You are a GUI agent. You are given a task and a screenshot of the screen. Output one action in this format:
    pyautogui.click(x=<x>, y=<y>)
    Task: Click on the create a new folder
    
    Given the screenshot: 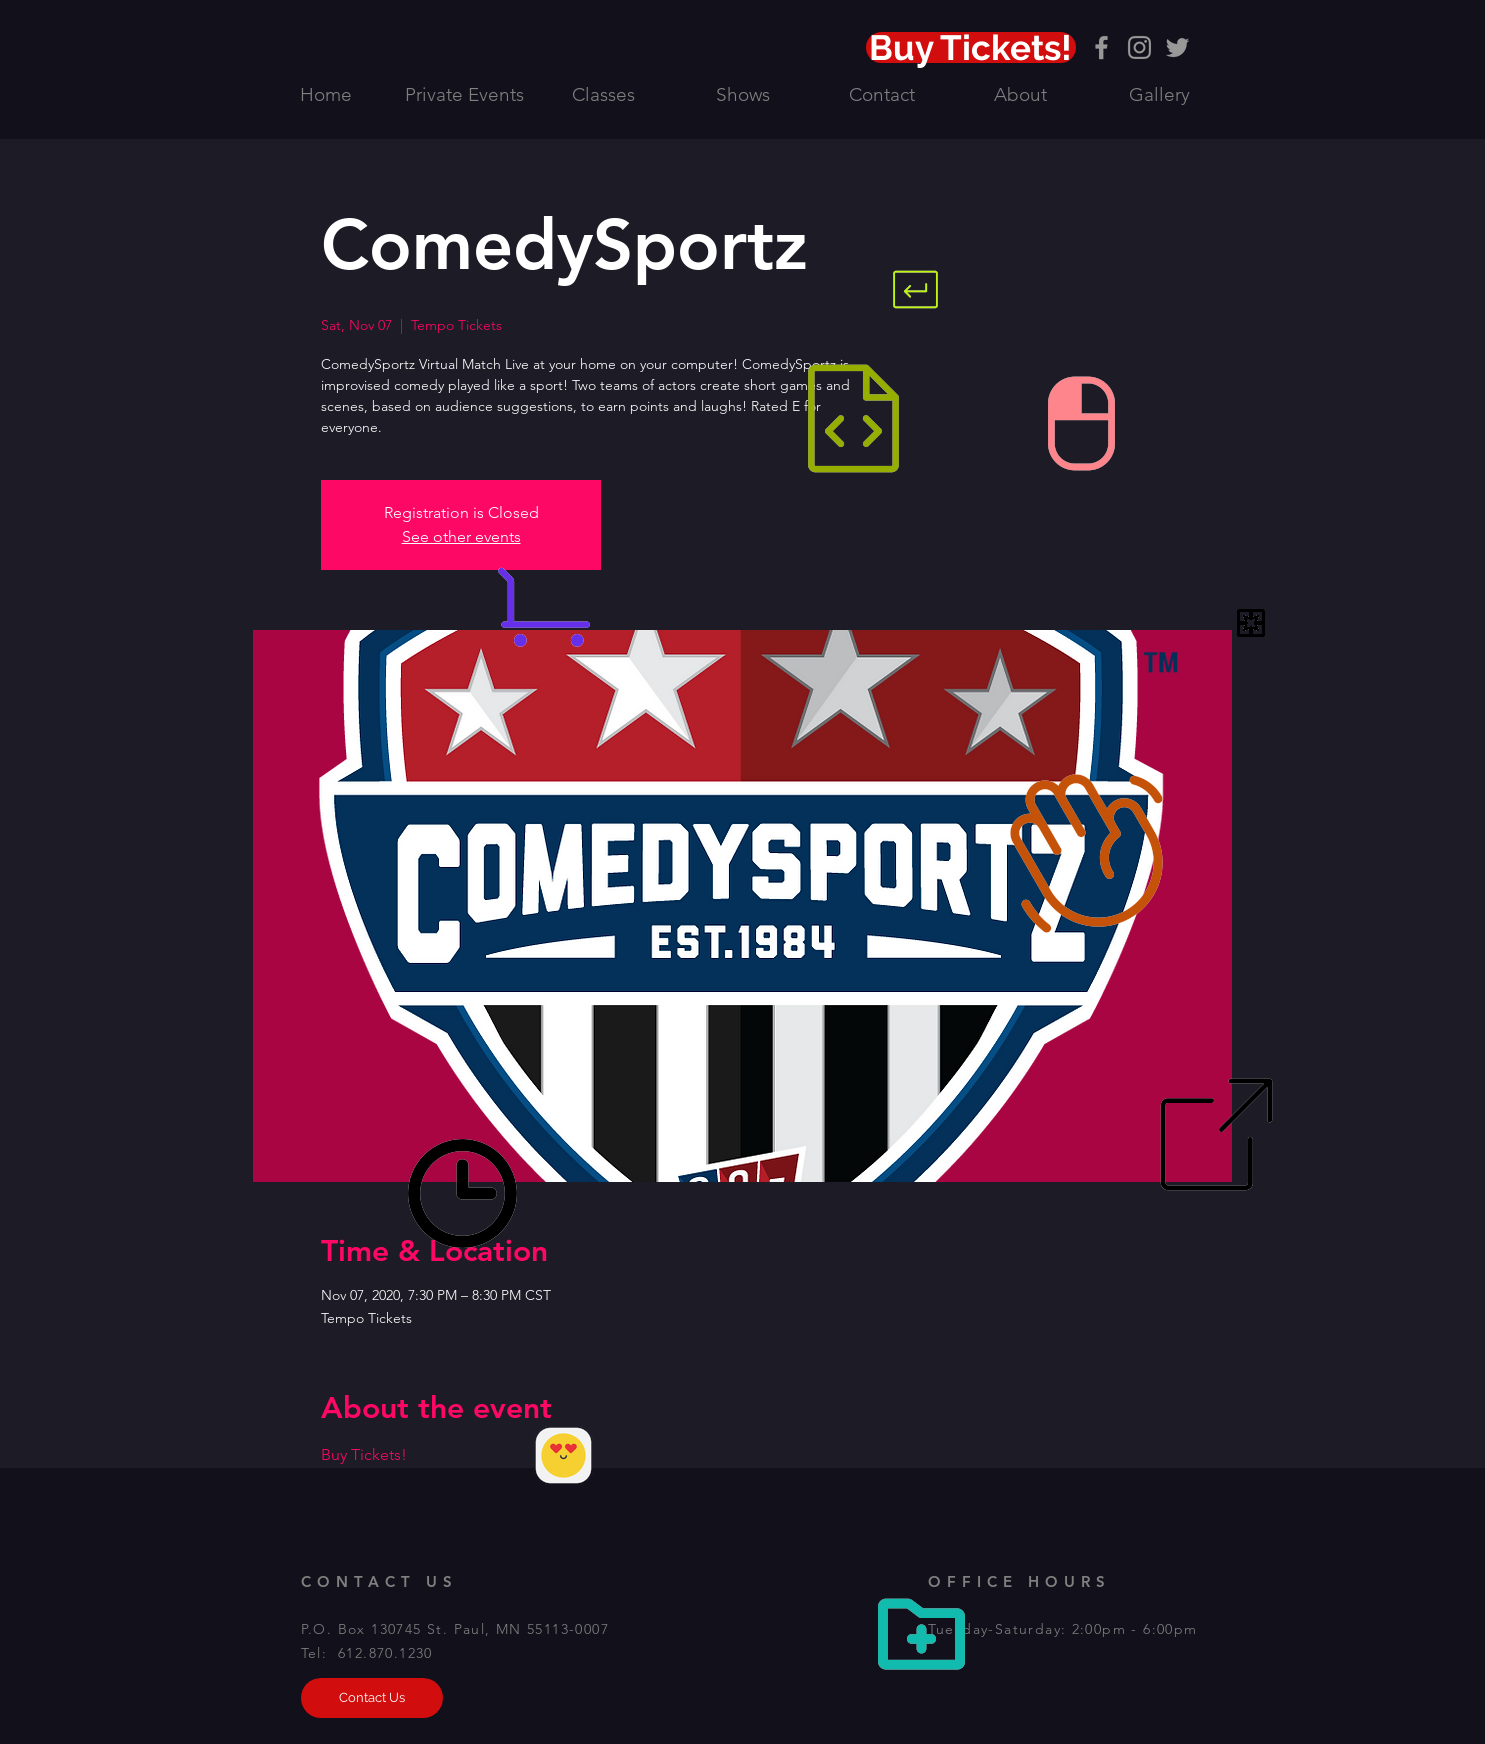 What is the action you would take?
    pyautogui.click(x=921, y=1632)
    